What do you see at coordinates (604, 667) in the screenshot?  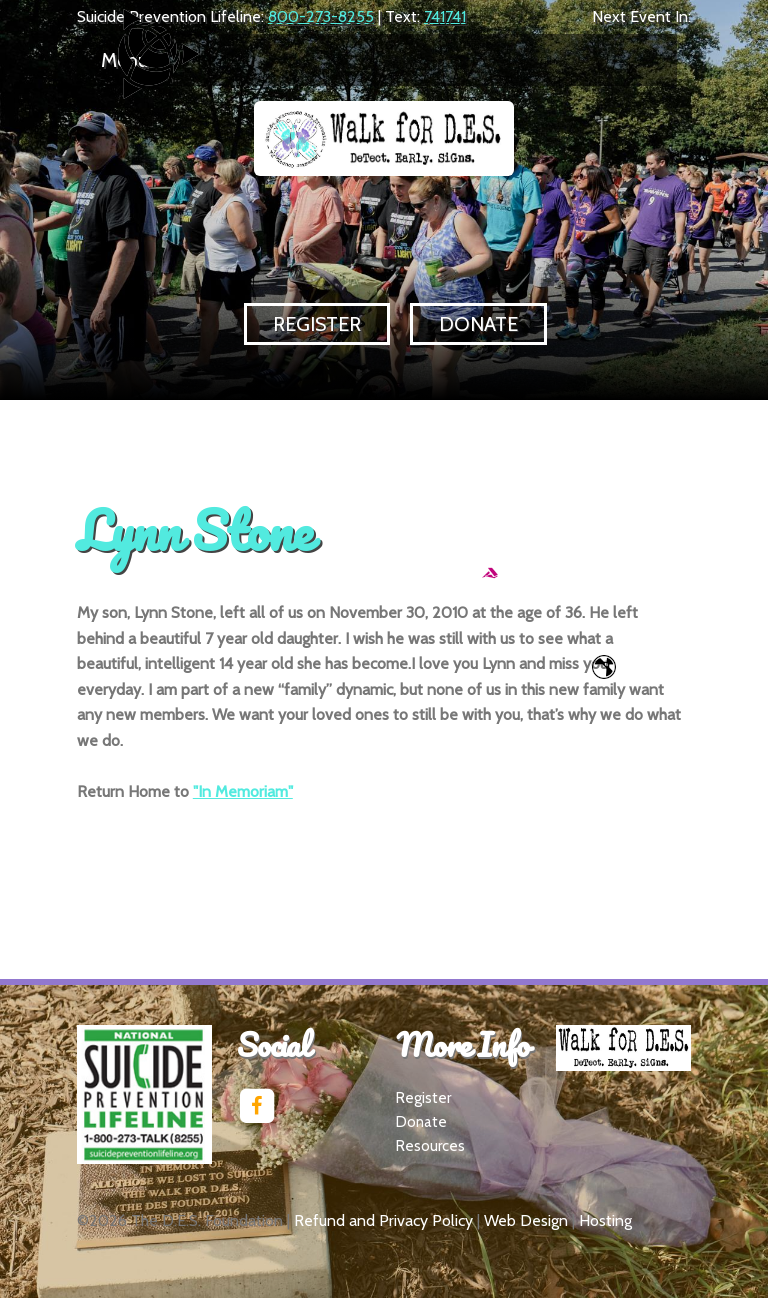 I see `open Nuke compositing software` at bounding box center [604, 667].